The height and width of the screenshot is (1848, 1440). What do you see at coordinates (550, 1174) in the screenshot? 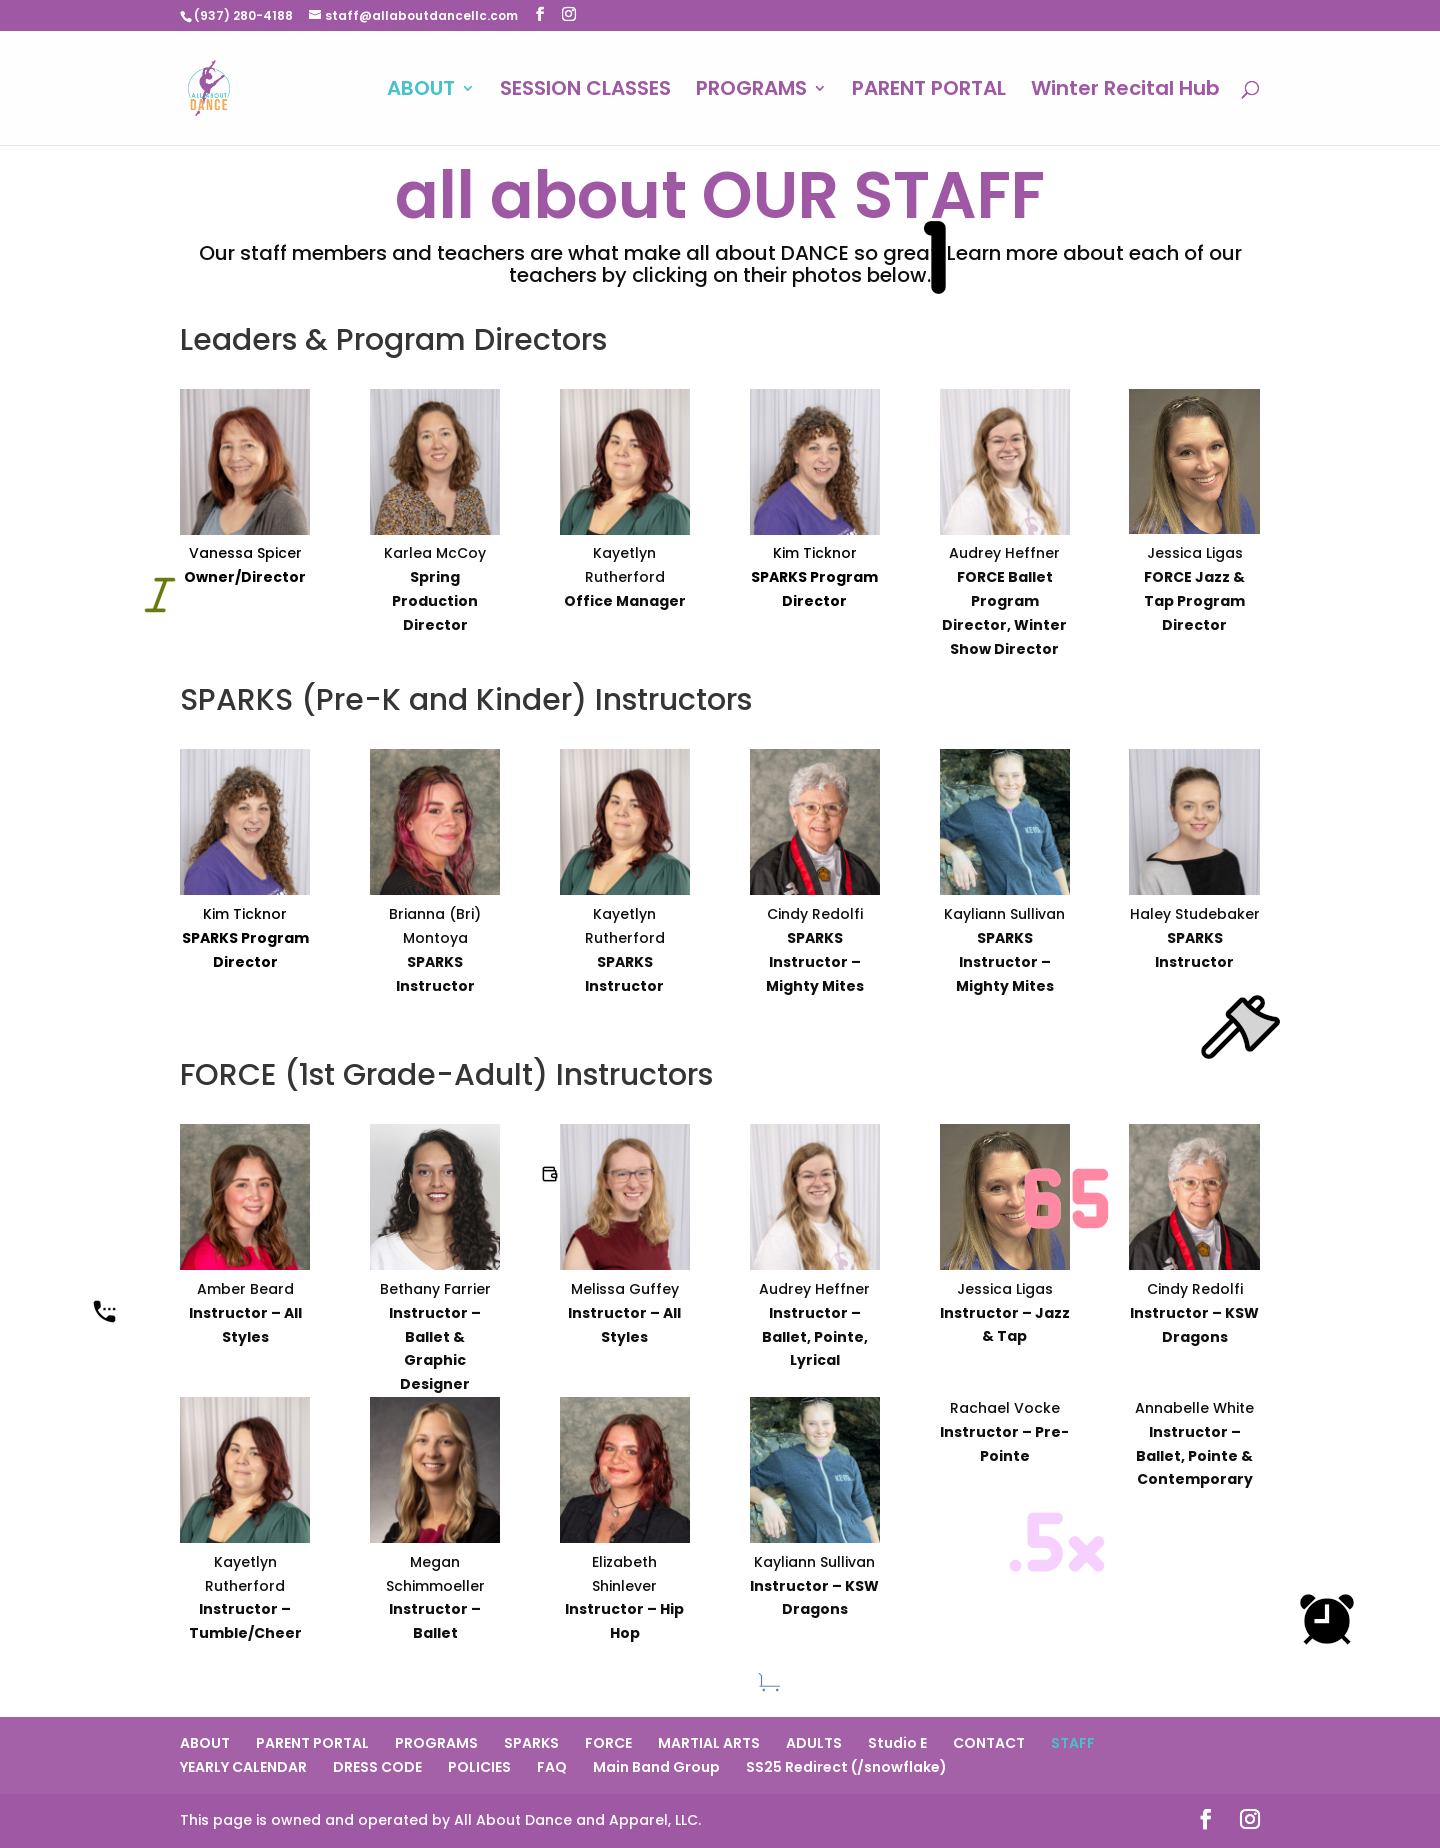
I see `access your wallet or payment methods` at bounding box center [550, 1174].